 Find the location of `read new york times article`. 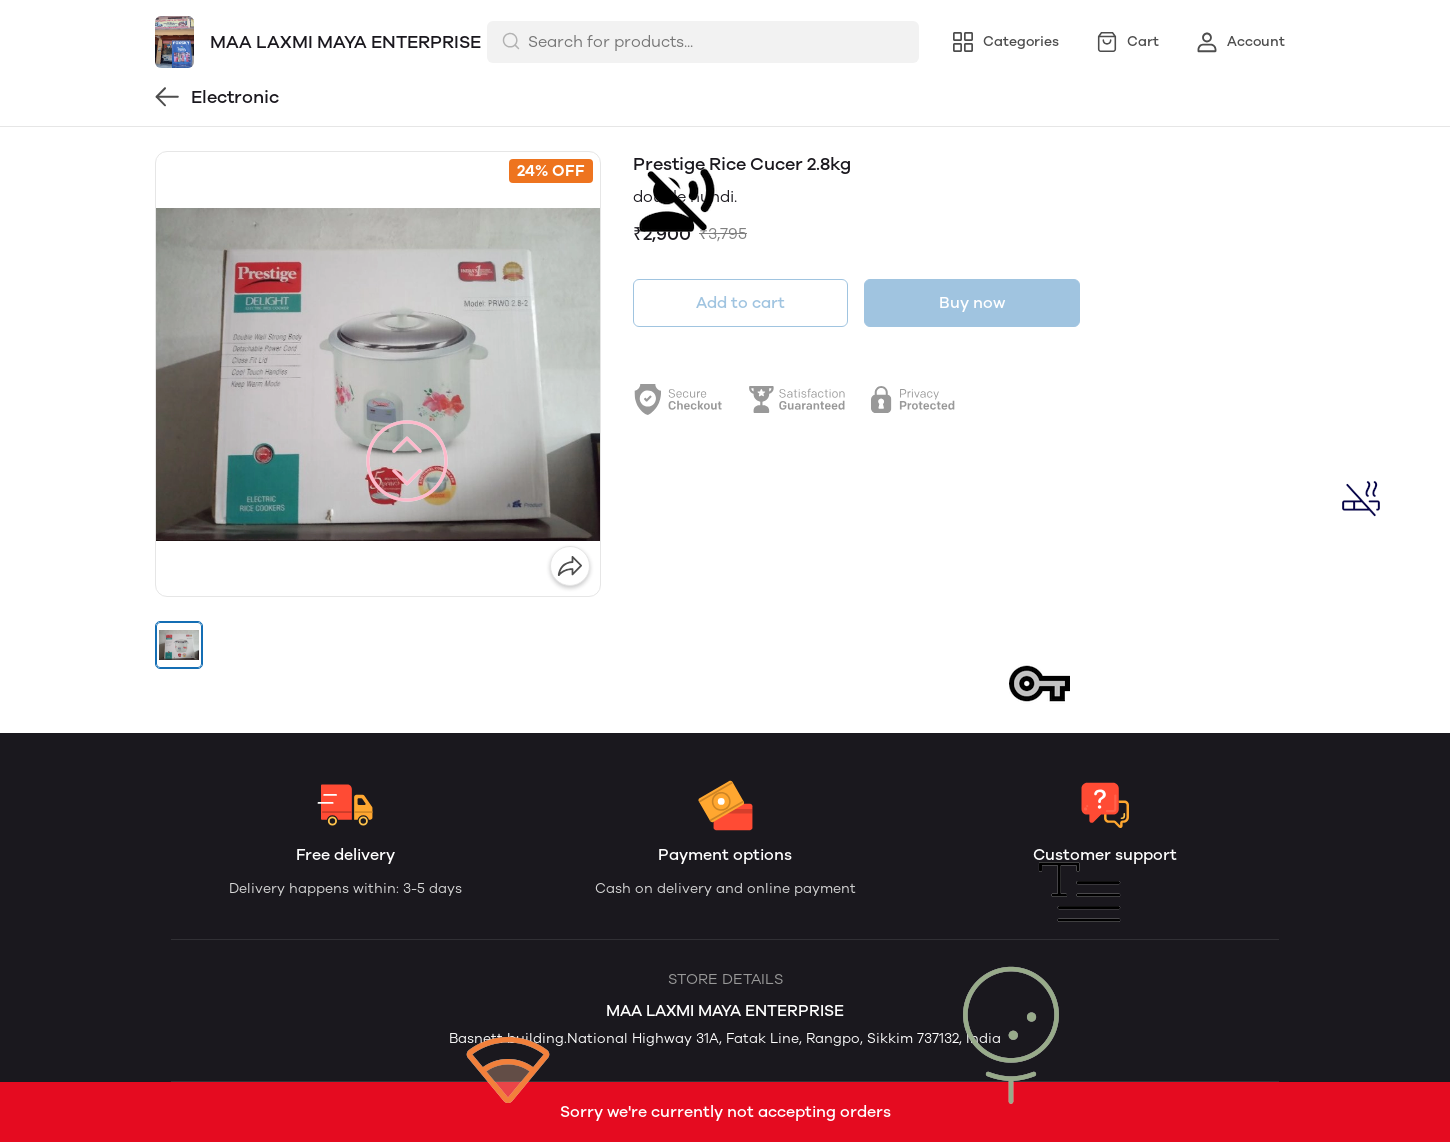

read new york times article is located at coordinates (1078, 892).